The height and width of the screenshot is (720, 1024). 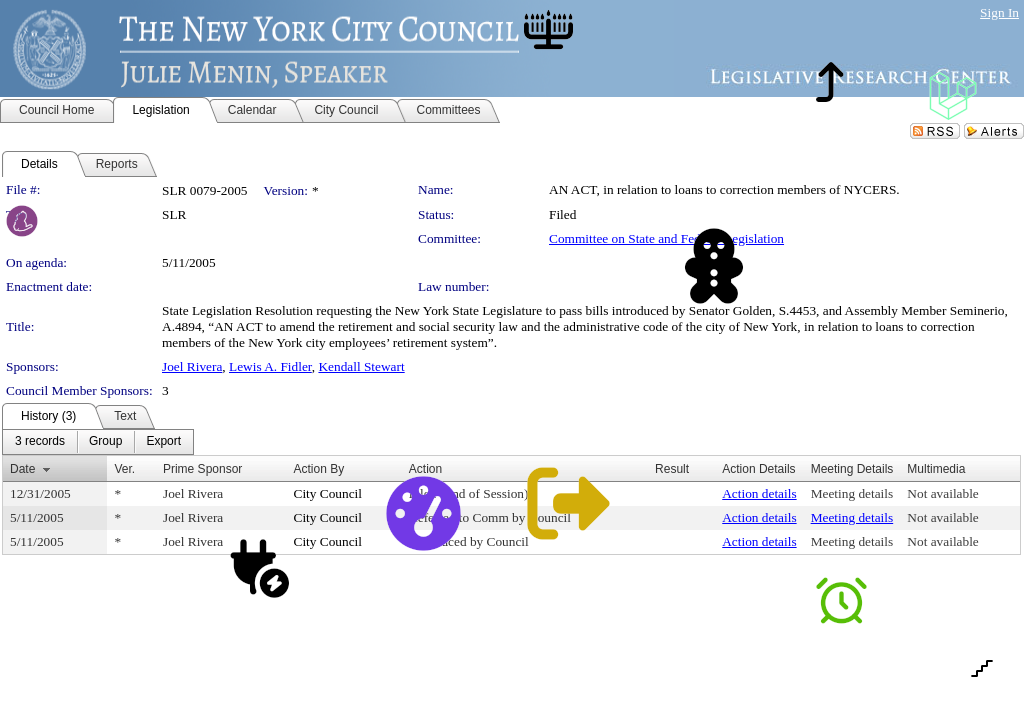 I want to click on view performance or speed metrics, so click(x=423, y=513).